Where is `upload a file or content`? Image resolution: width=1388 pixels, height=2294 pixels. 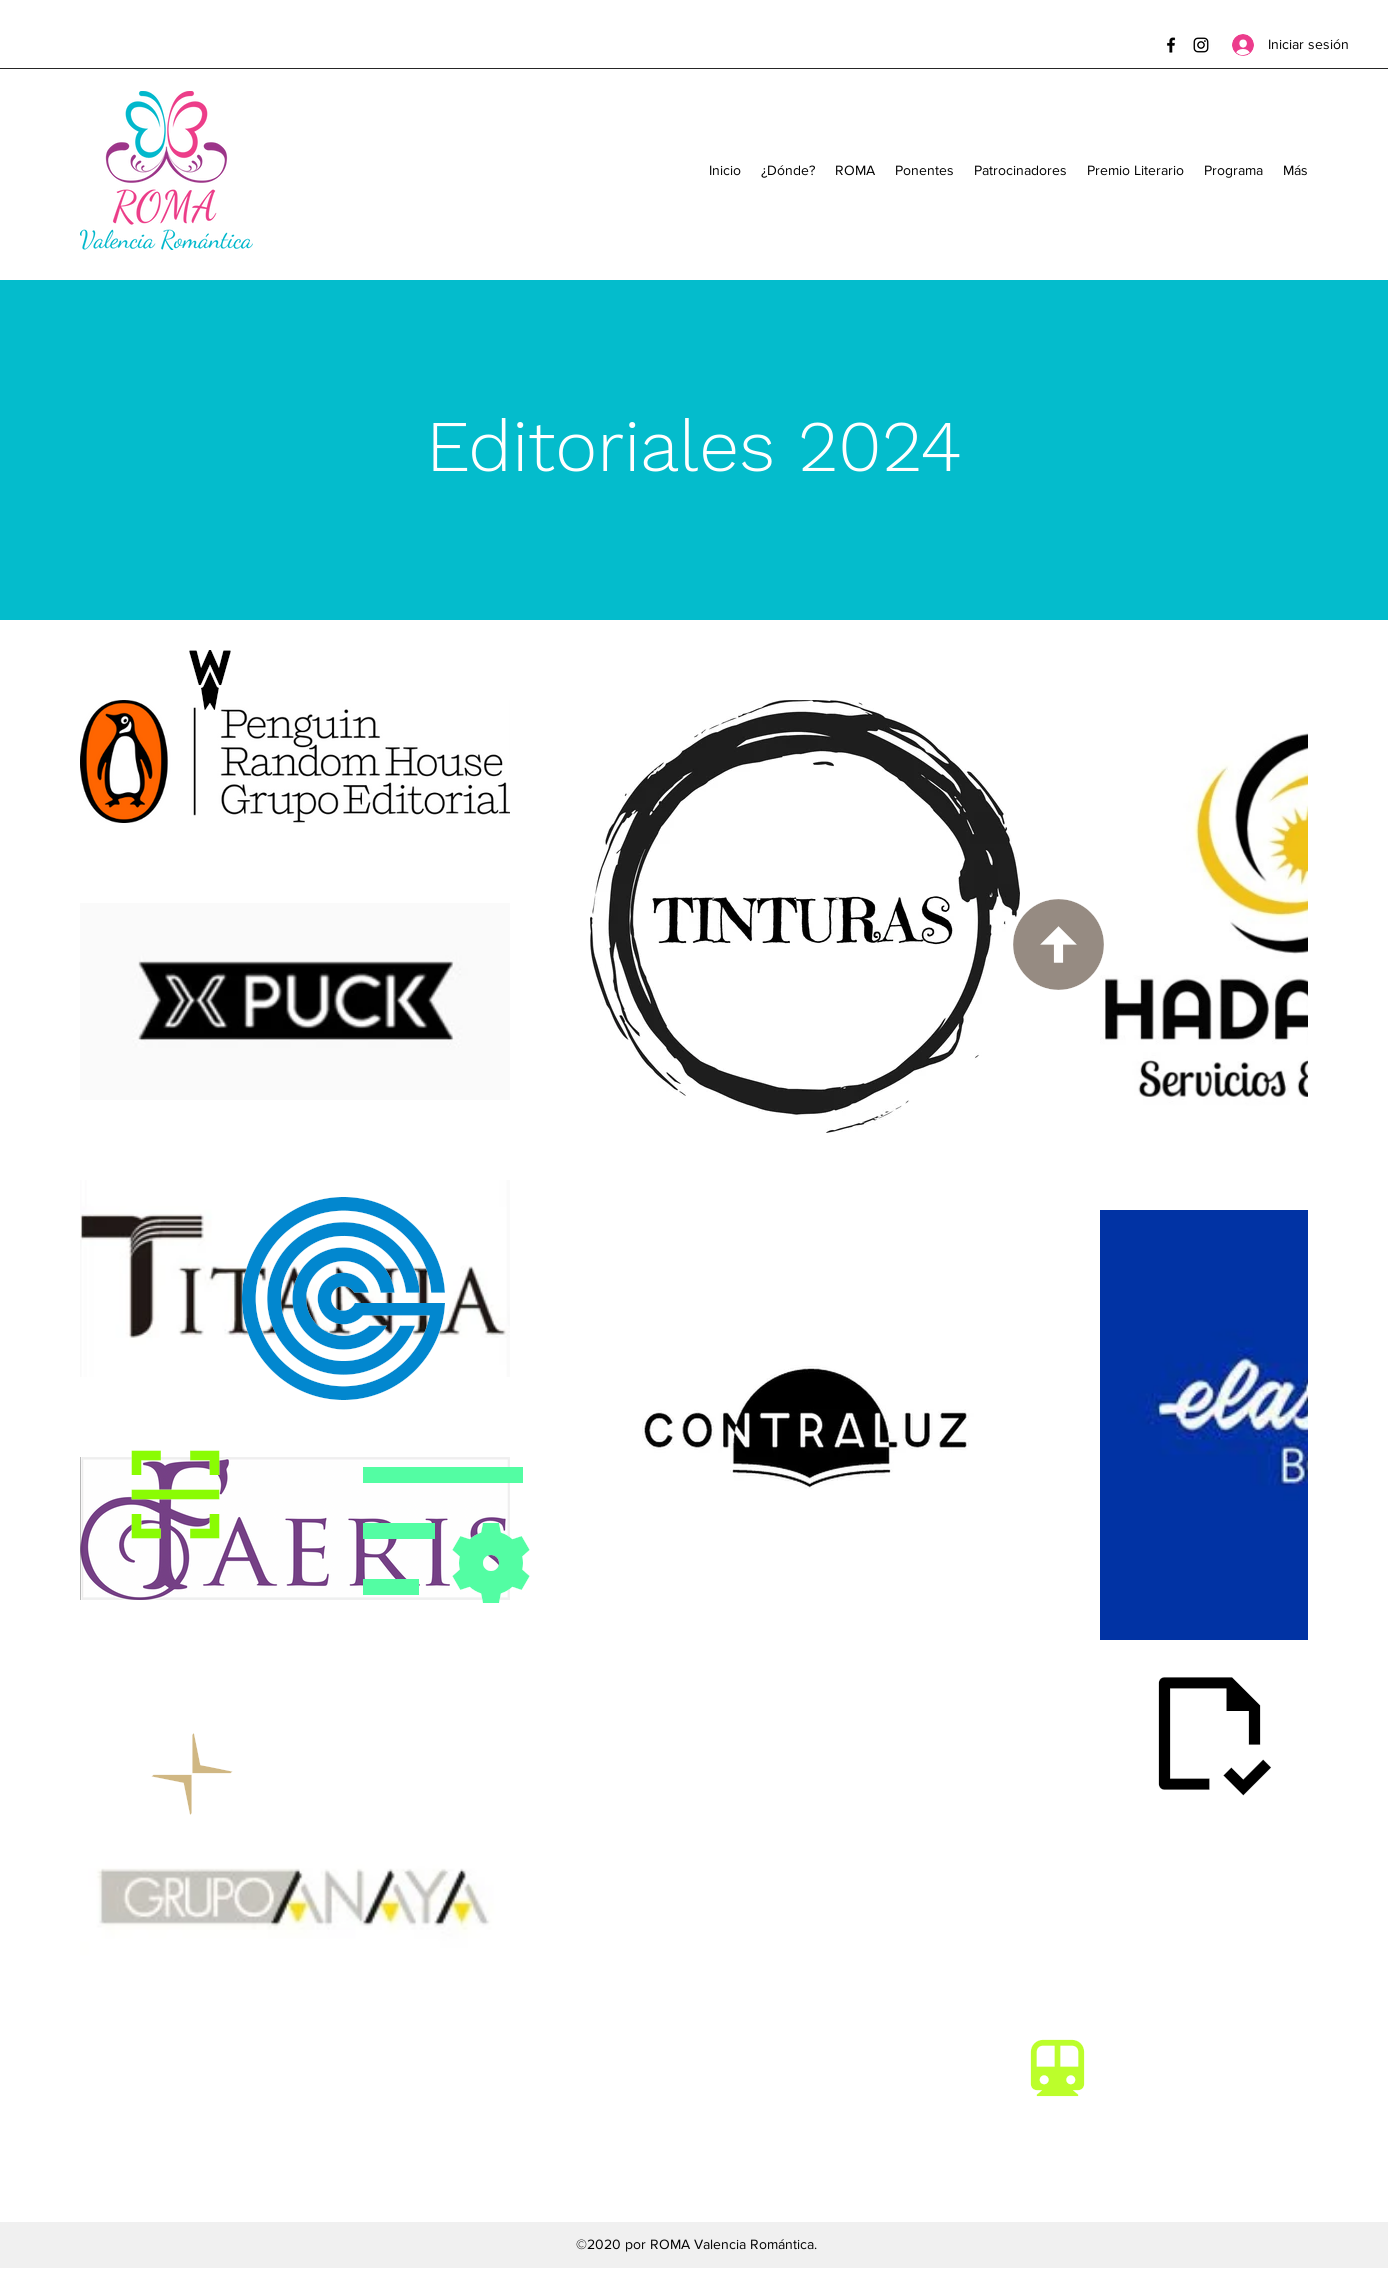
upload a file or content is located at coordinates (1058, 944).